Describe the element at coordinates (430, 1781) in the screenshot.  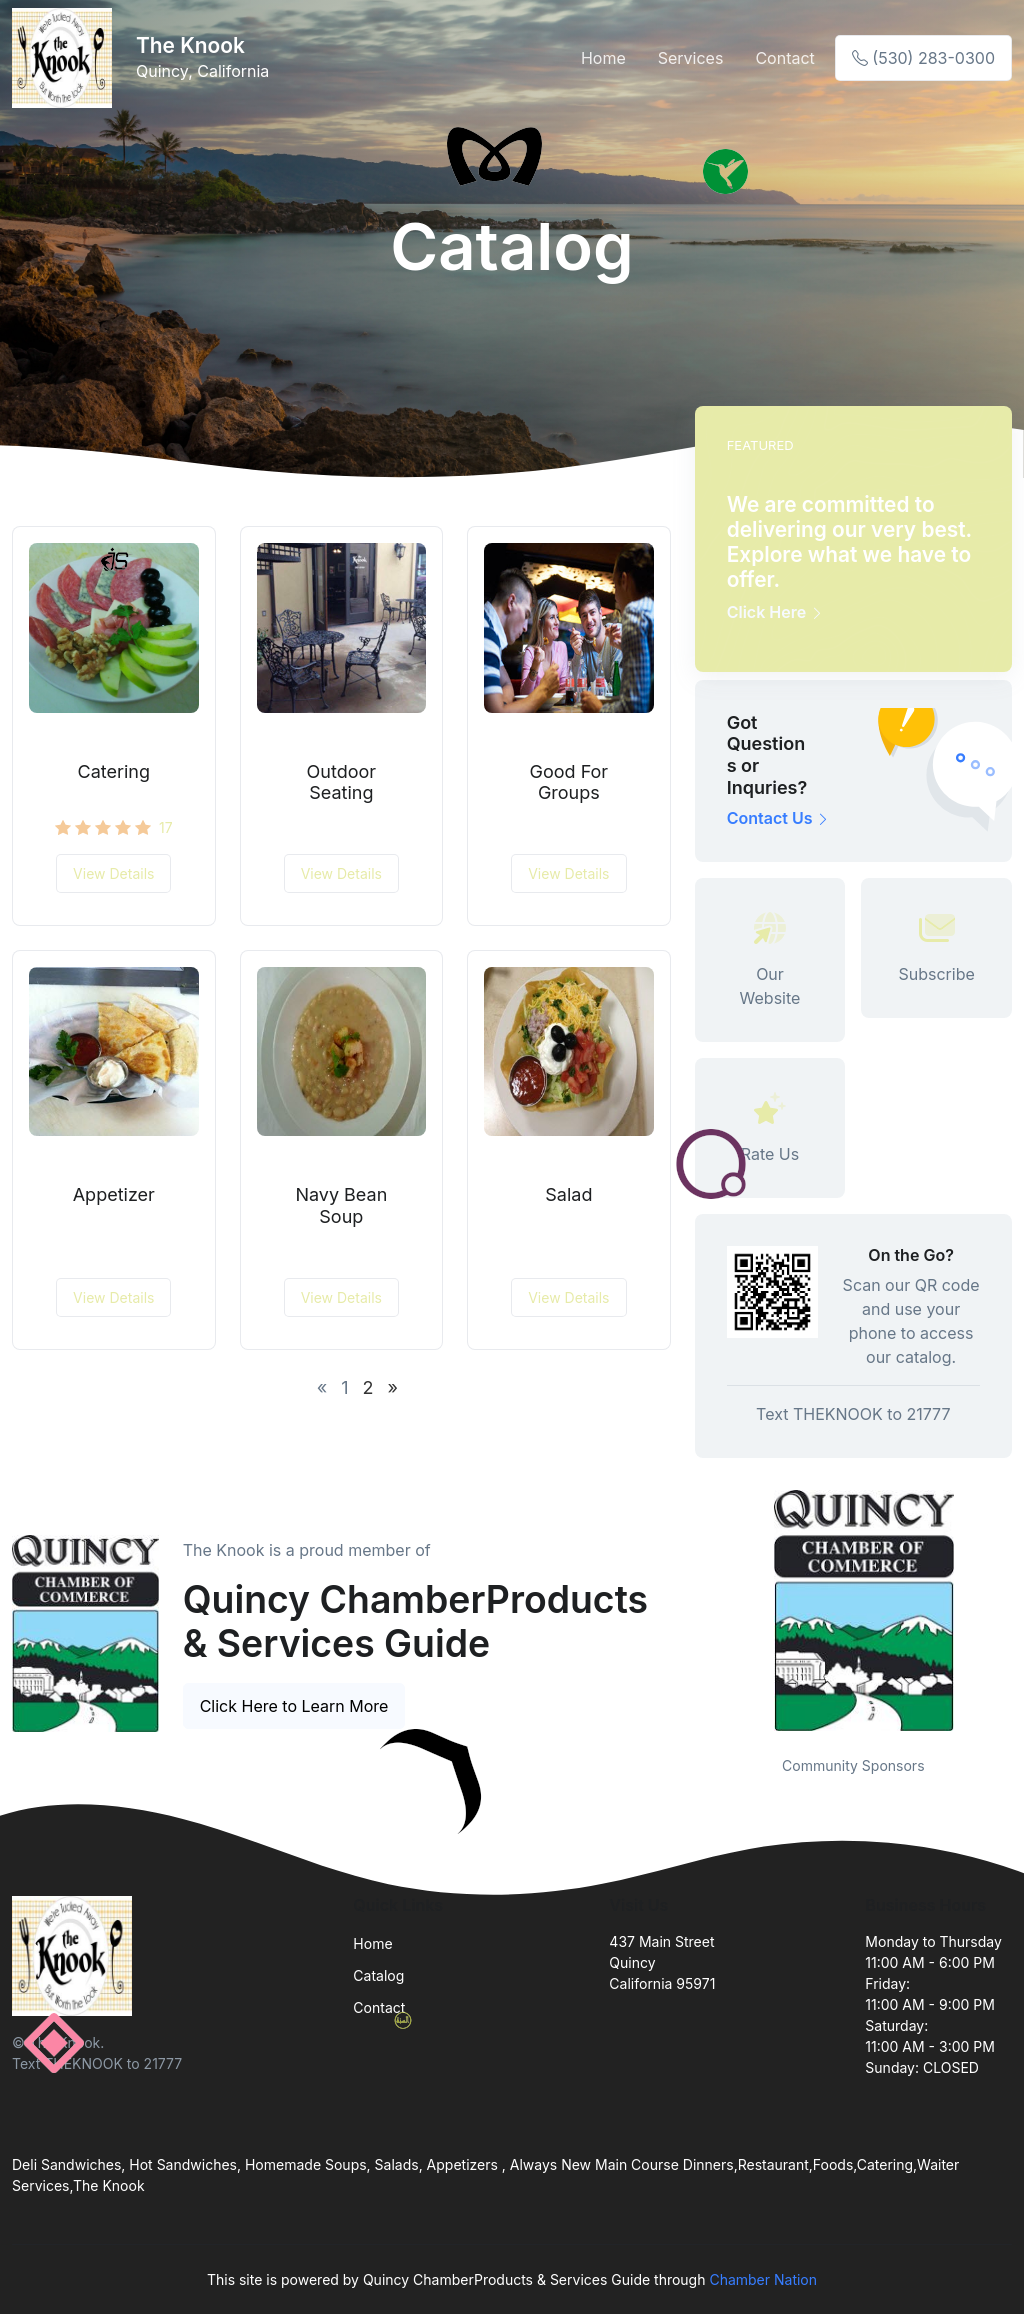
I see `Air India airline app or website` at that location.